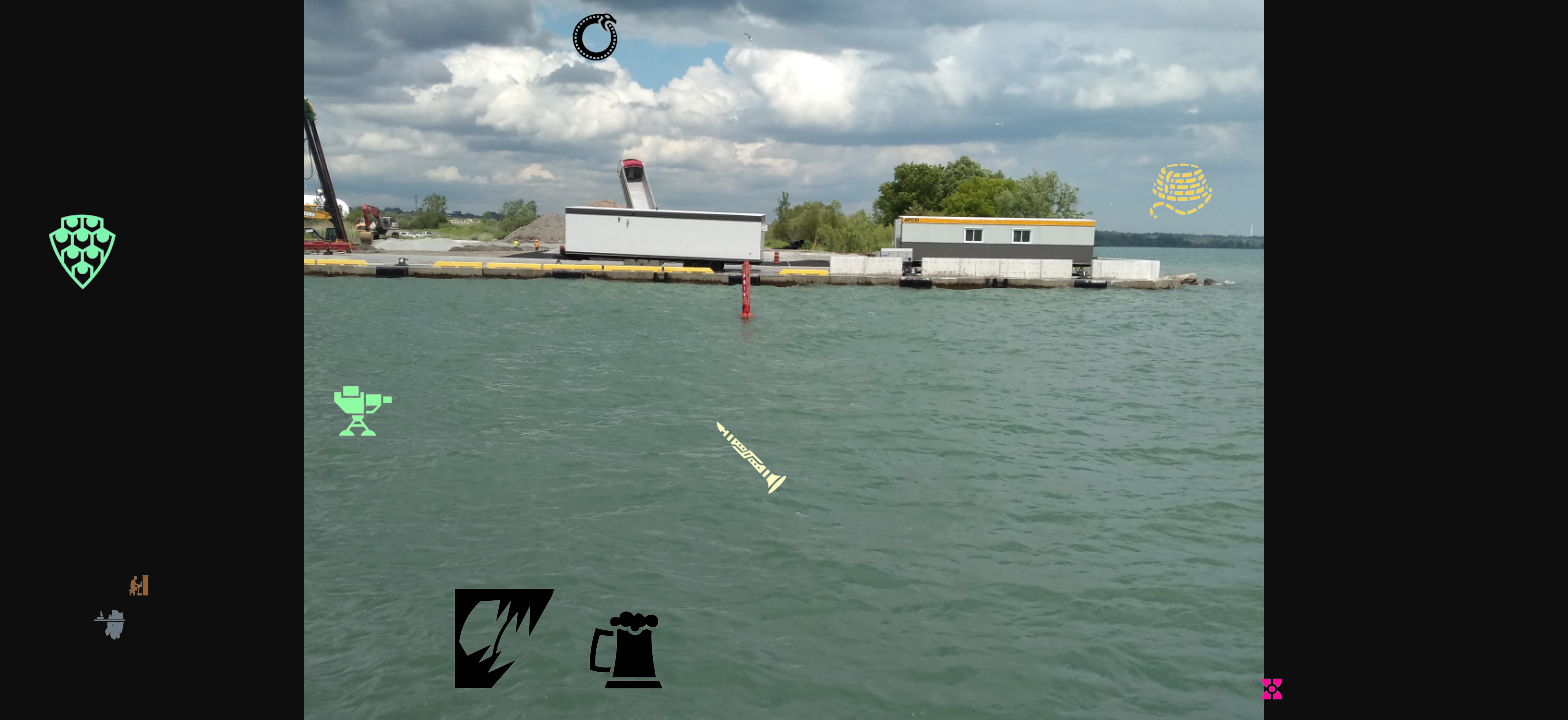 This screenshot has width=1568, height=720. Describe the element at coordinates (82, 252) in the screenshot. I see `activate energy shield or defensive ability` at that location.